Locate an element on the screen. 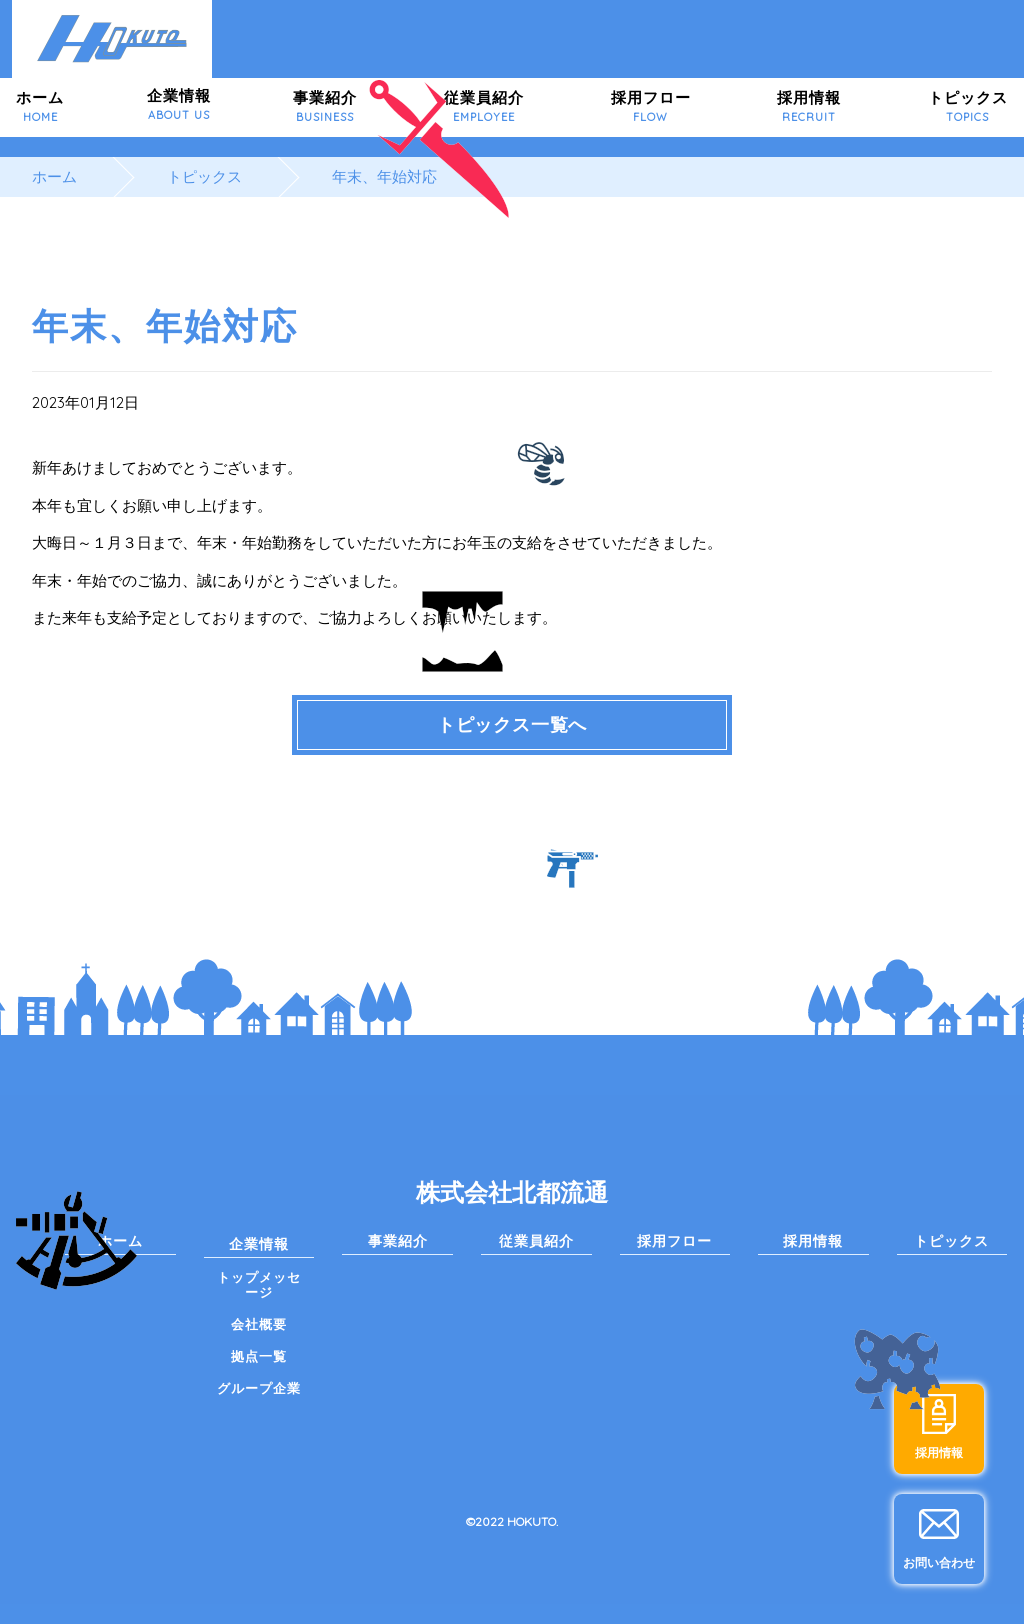  select a ritual or sacrifice action in a game is located at coordinates (439, 149).